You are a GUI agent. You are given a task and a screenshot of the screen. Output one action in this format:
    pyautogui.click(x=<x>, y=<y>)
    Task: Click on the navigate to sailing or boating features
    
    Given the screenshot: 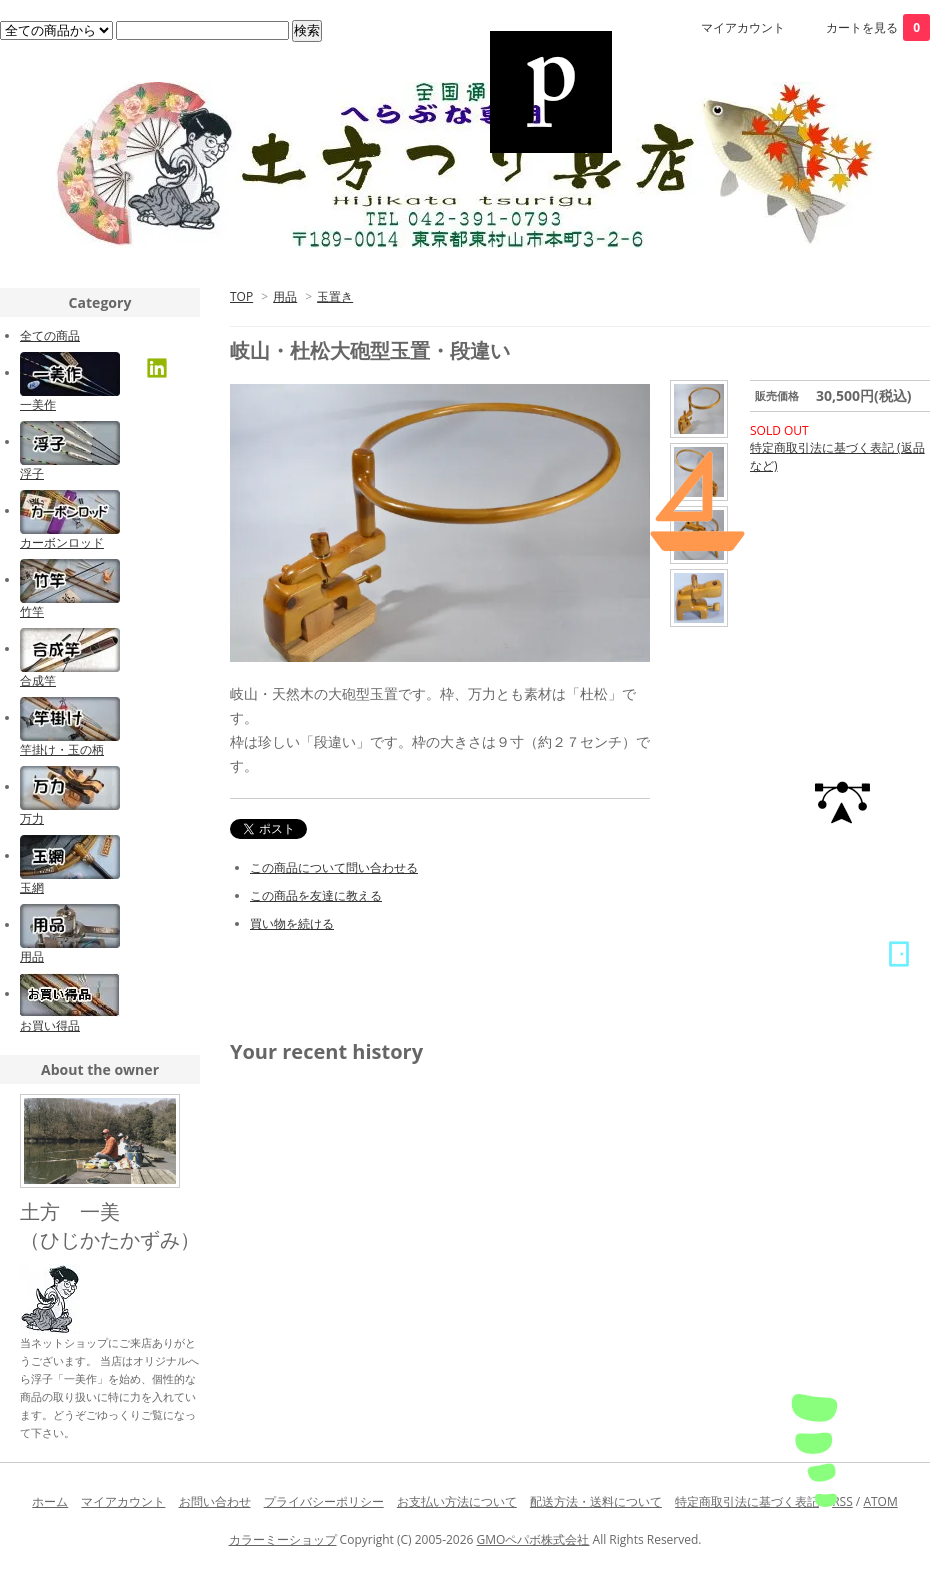 What is the action you would take?
    pyautogui.click(x=697, y=501)
    